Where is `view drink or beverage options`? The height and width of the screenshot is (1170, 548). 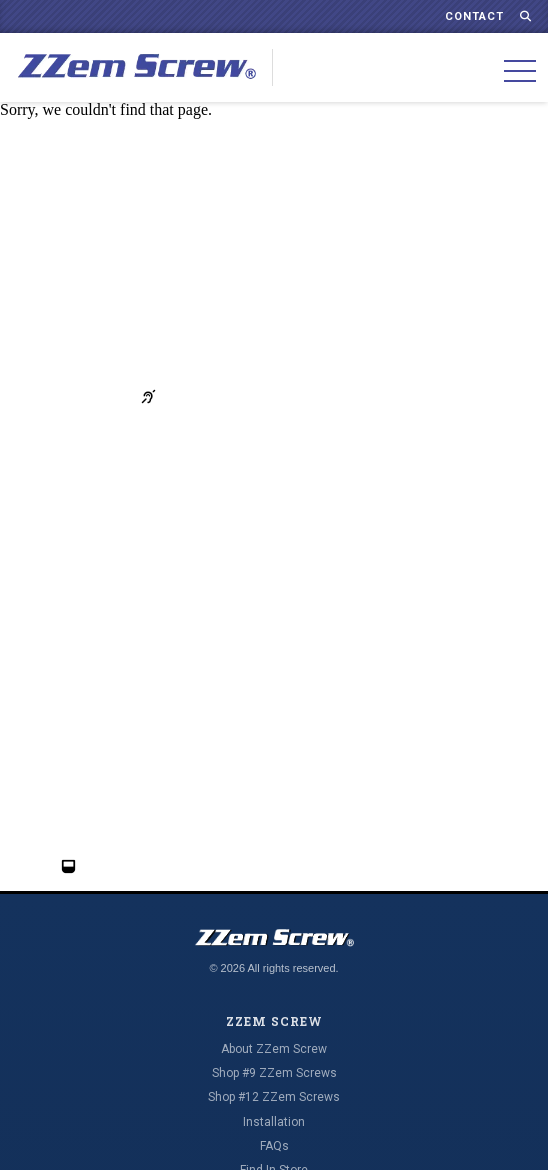
view drink or beverage options is located at coordinates (68, 866).